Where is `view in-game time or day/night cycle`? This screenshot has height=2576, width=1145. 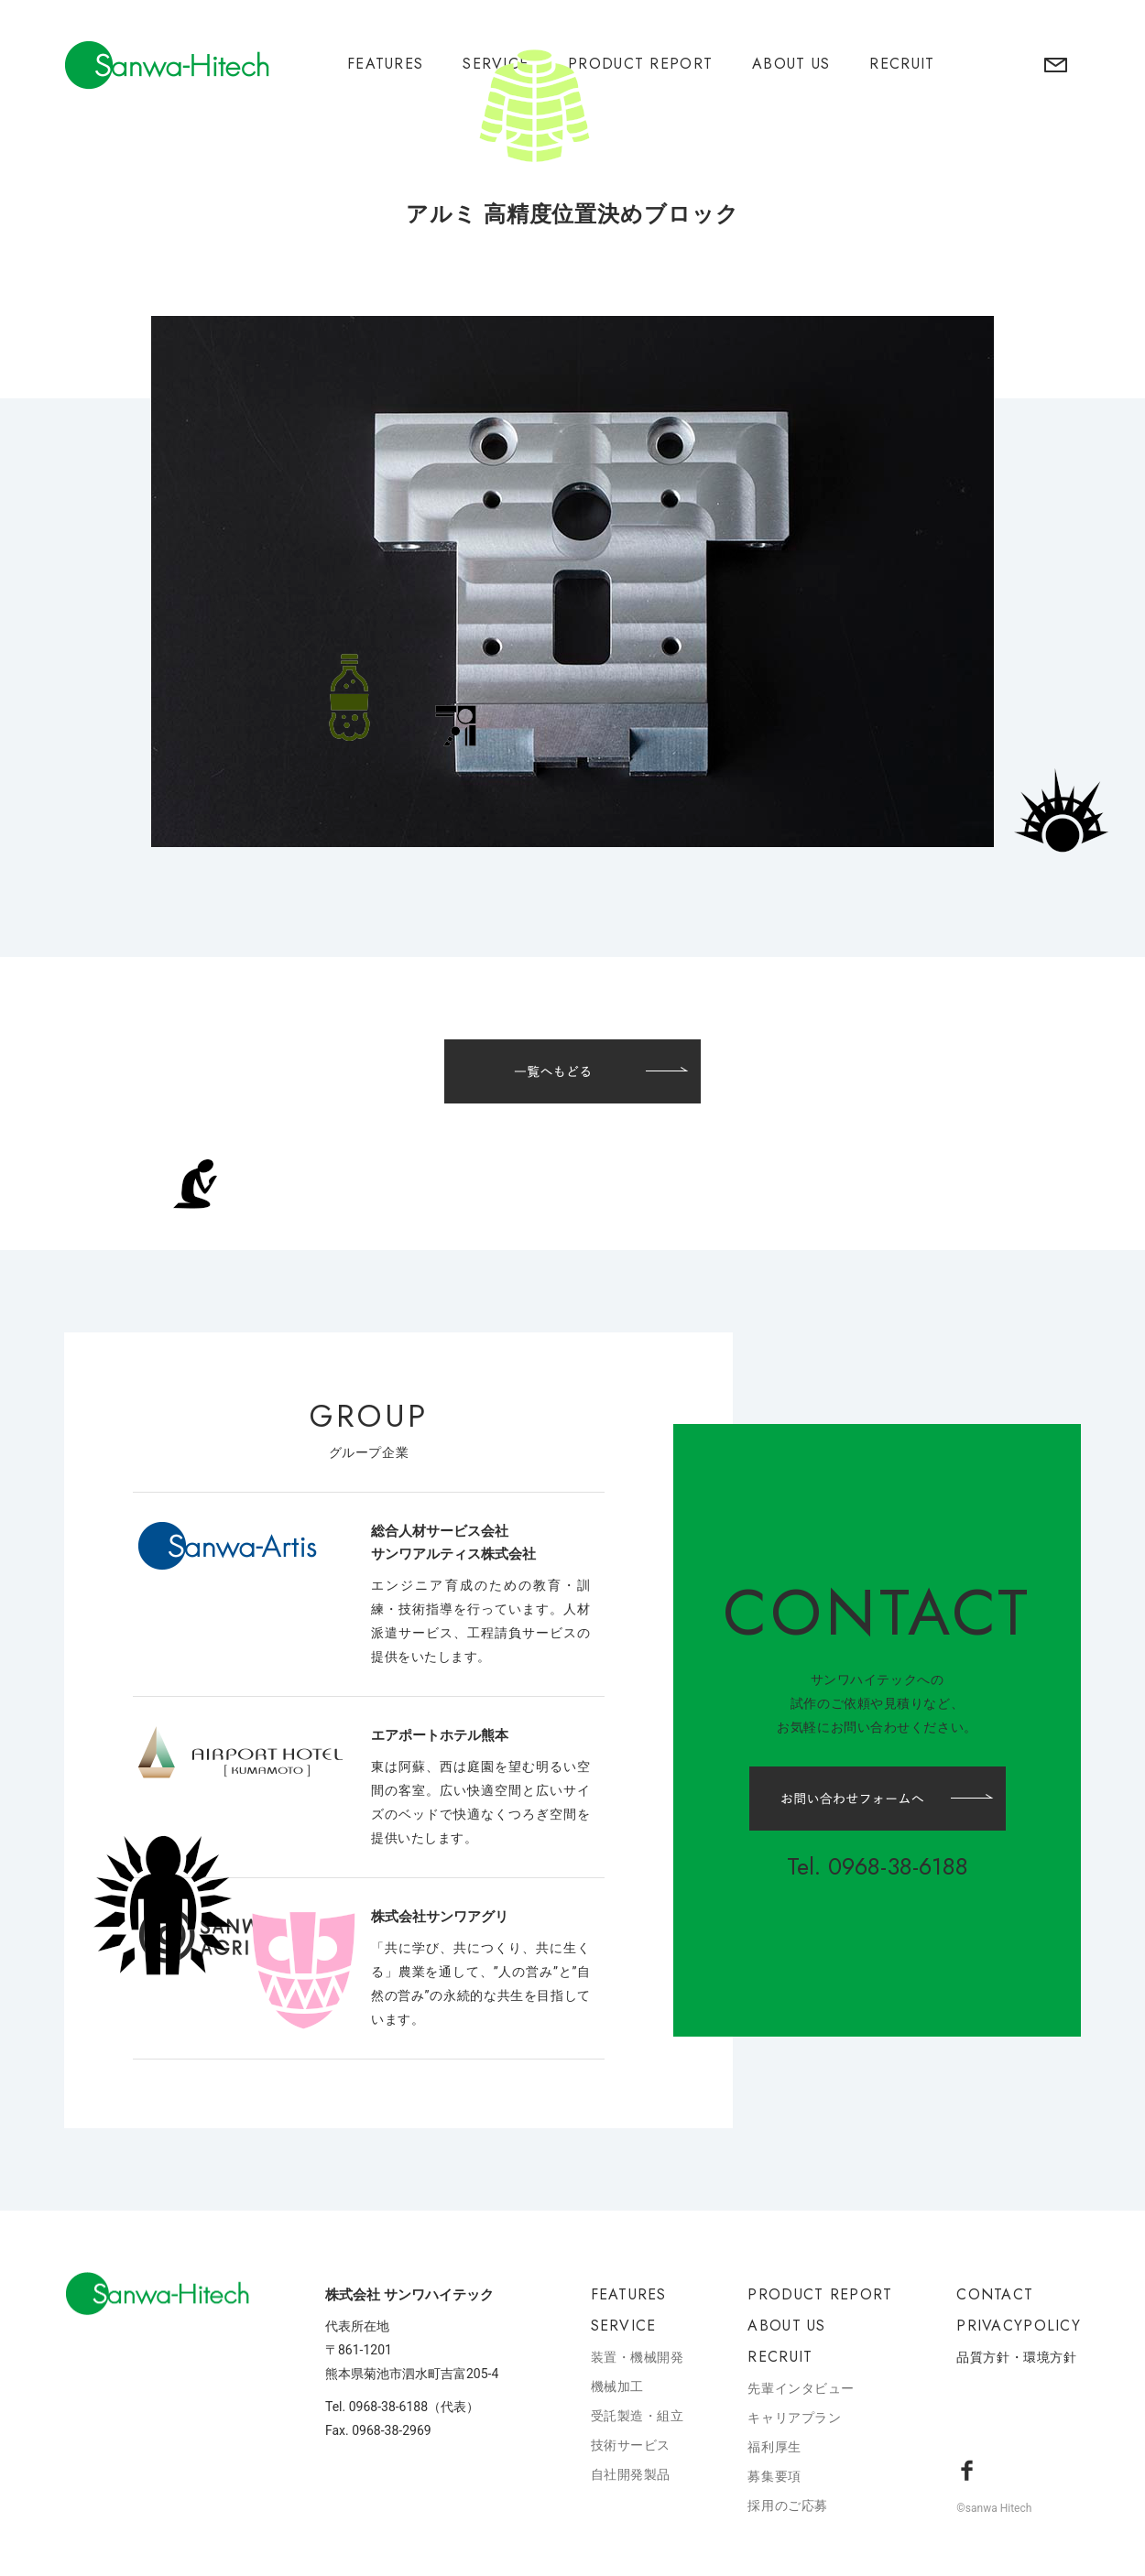 view in-game time or day/night cycle is located at coordinates (1061, 810).